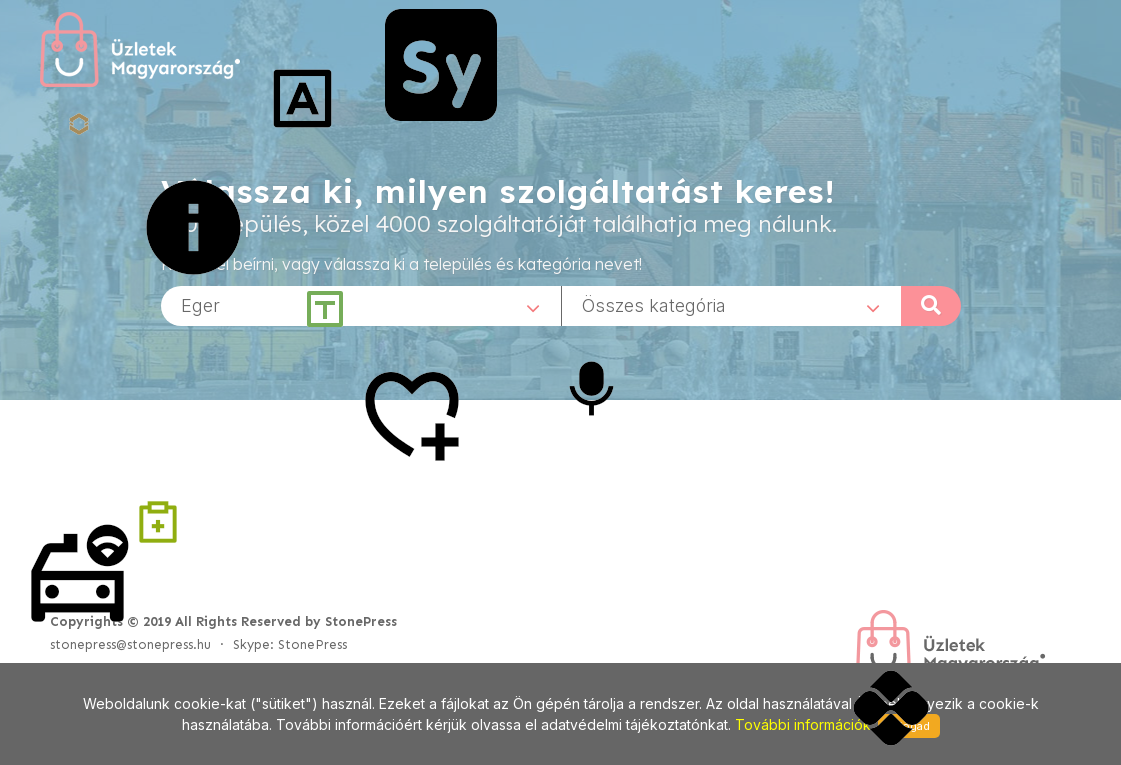 The height and width of the screenshot is (765, 1121). I want to click on open symbolab math solver app, so click(441, 65).